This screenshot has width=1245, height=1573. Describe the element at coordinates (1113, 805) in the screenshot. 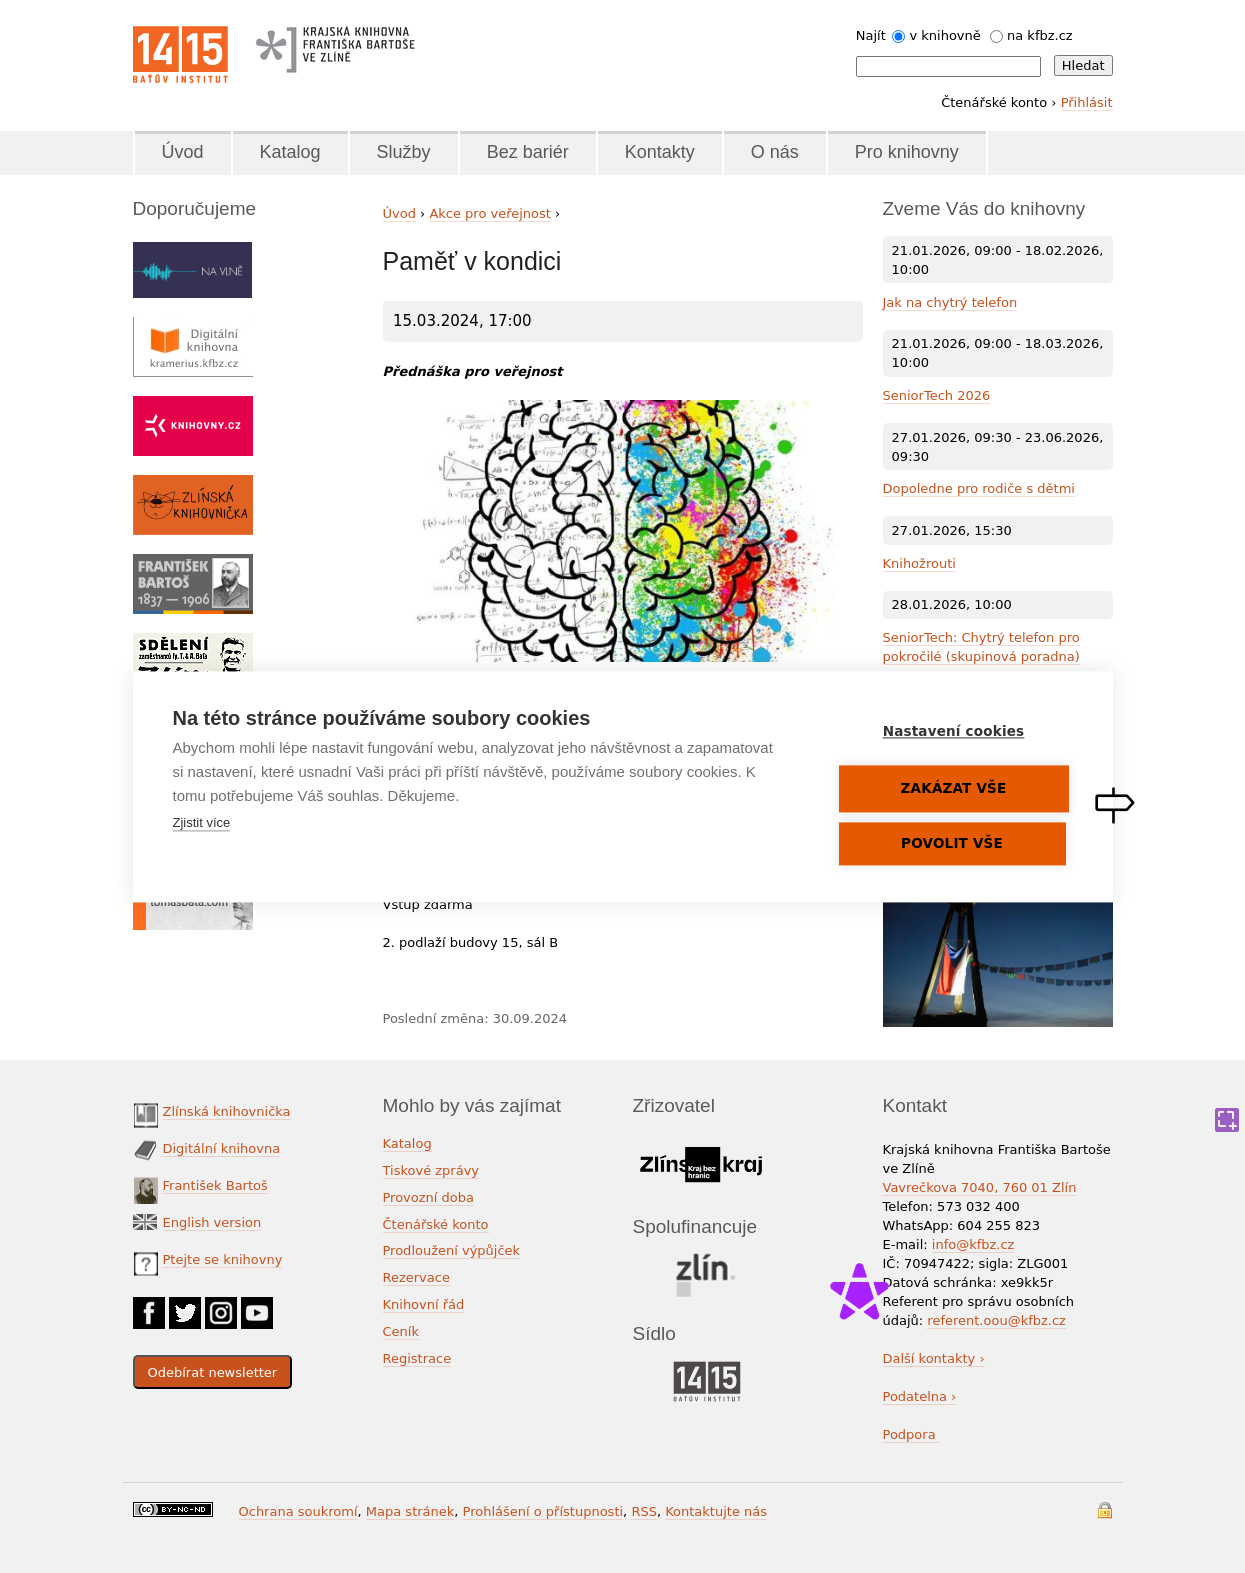

I see `navigate to directions or wayfinding` at that location.